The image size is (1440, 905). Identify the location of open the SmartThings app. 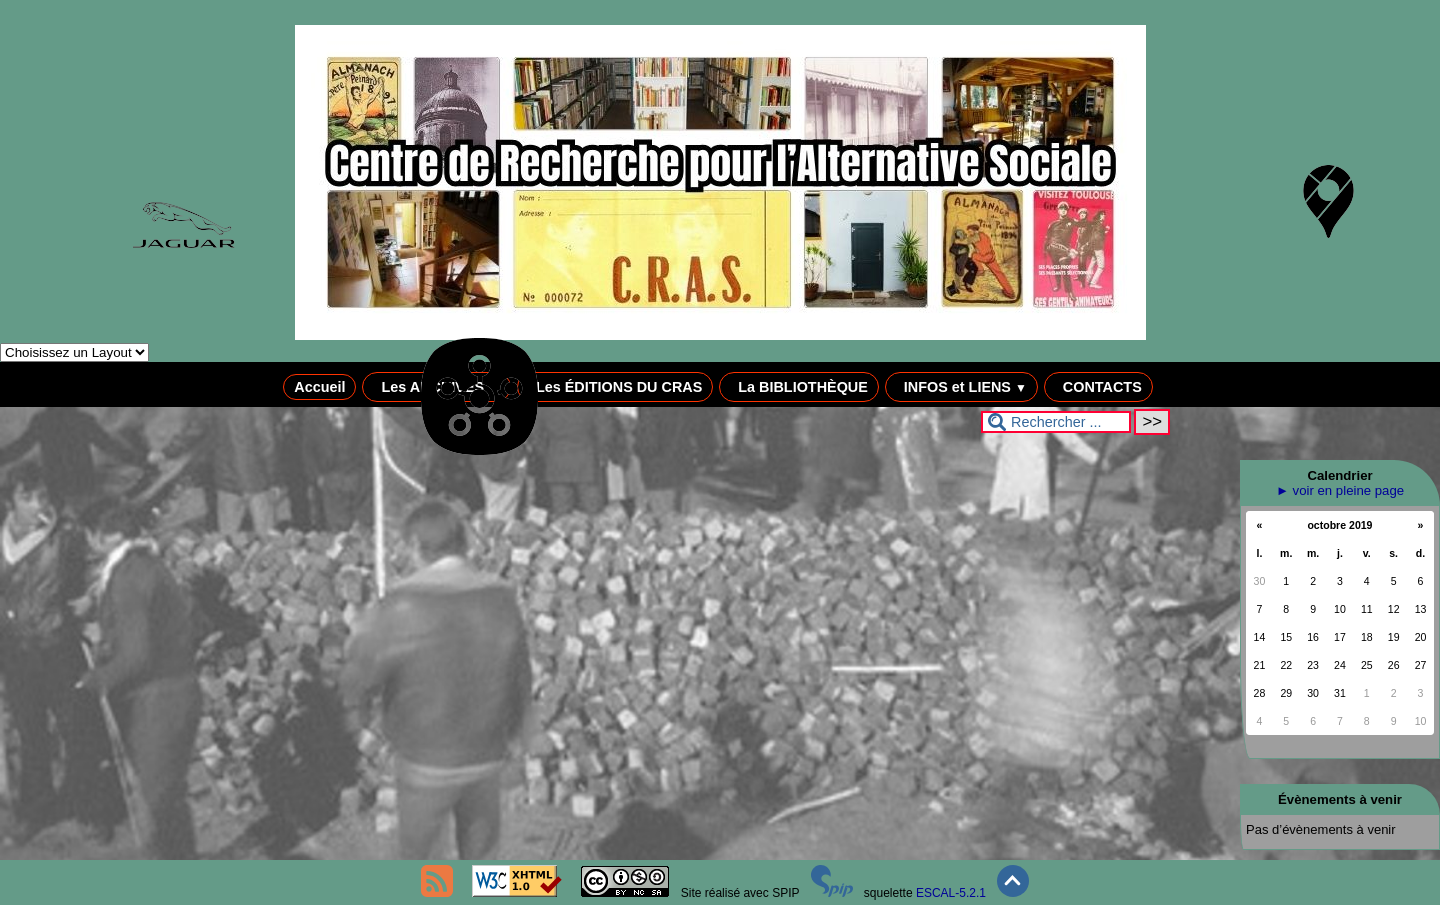
(479, 396).